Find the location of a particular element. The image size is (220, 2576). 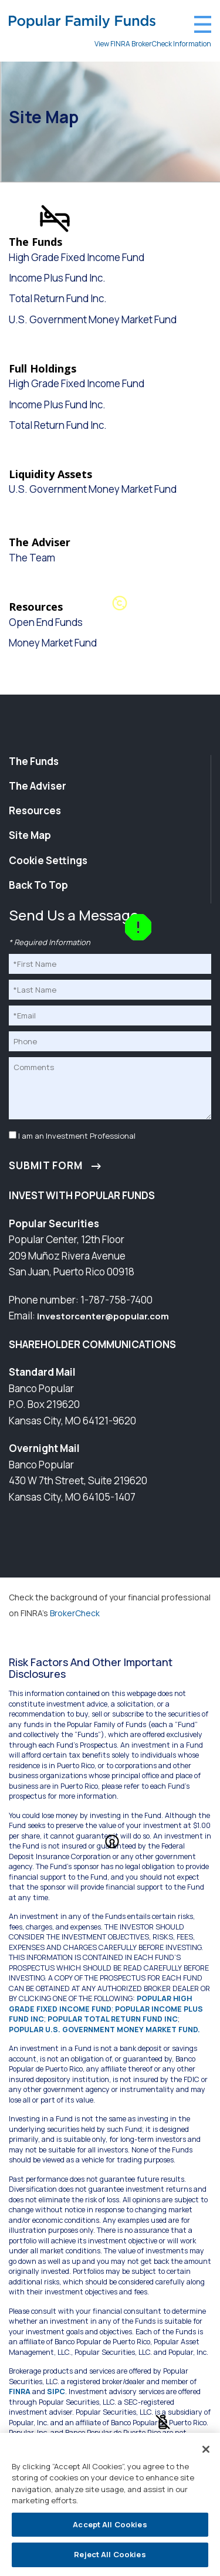

indicates a critical error or warning is located at coordinates (138, 927).